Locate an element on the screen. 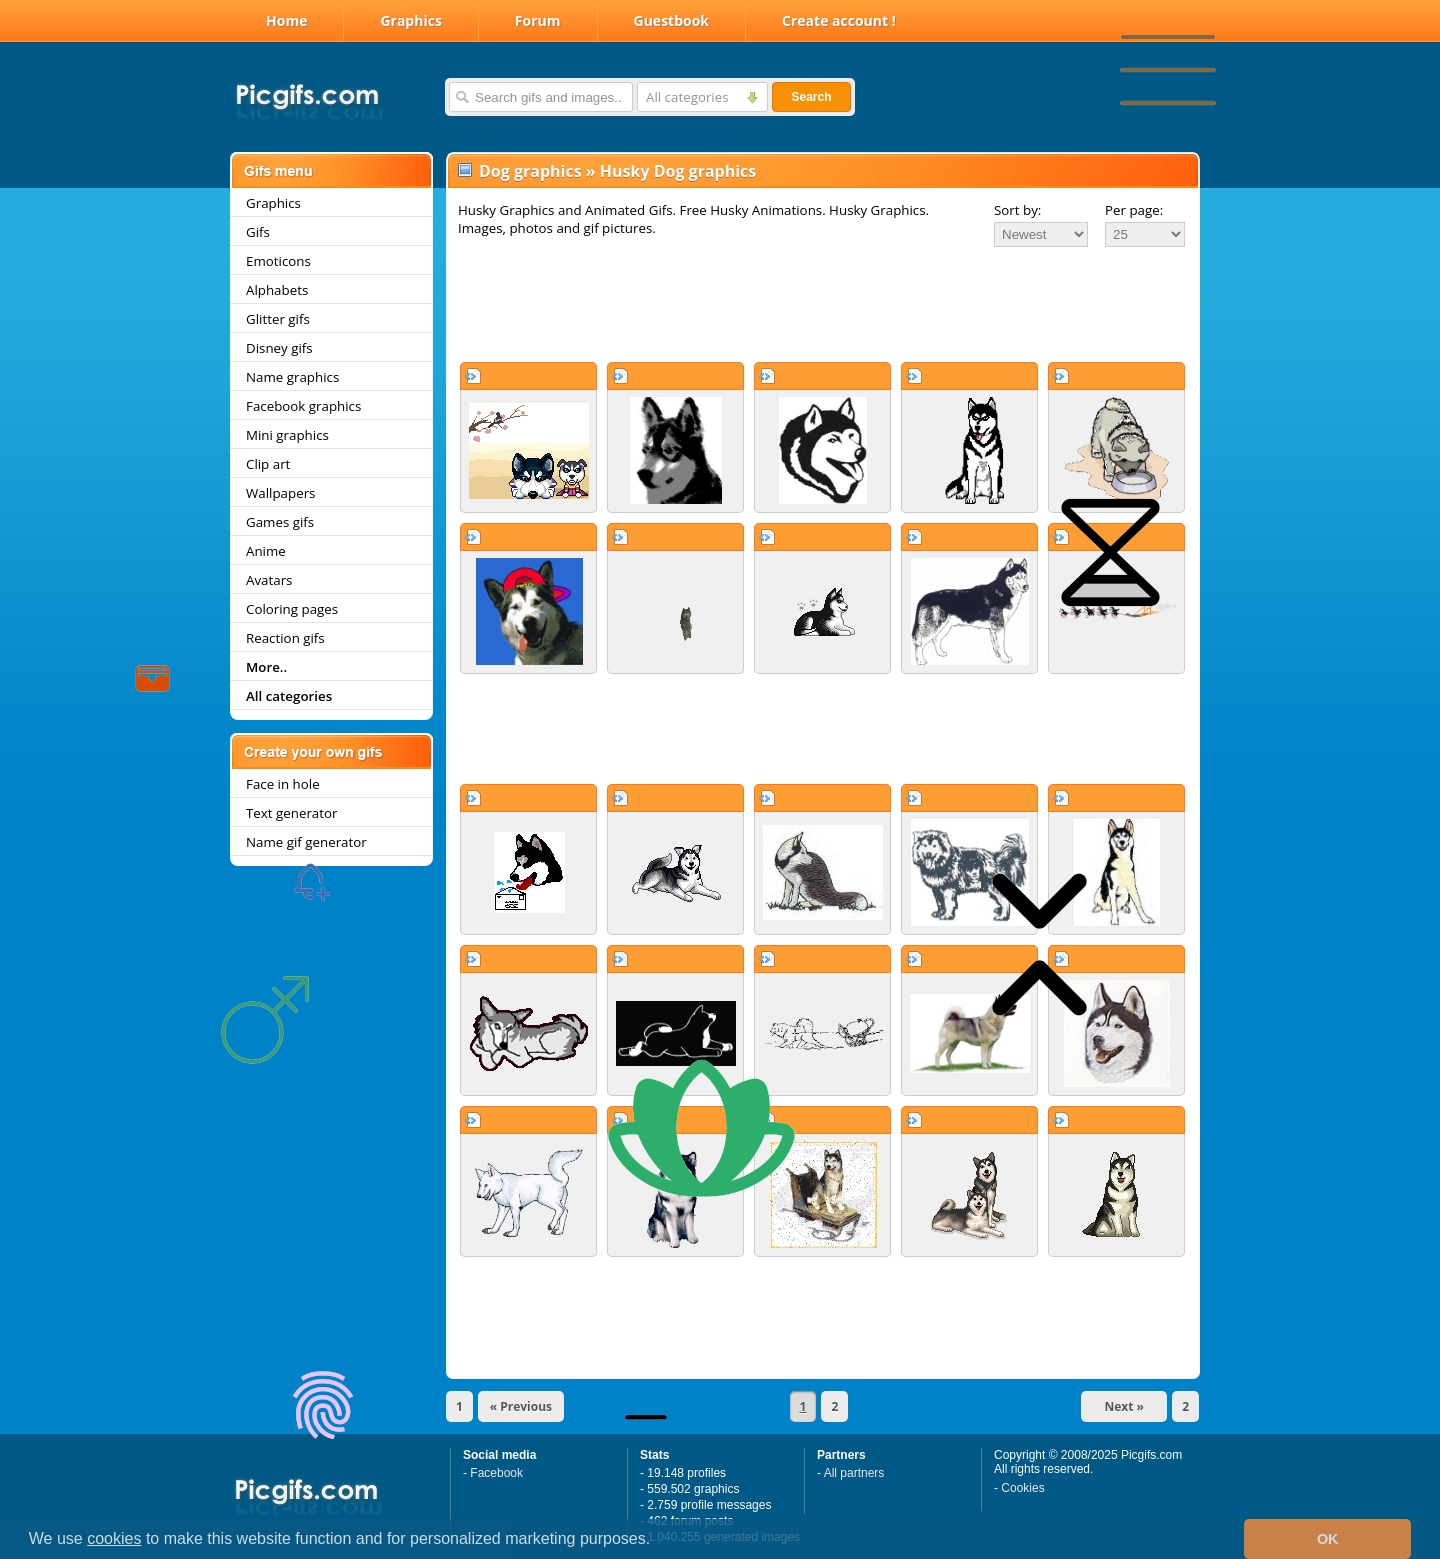 This screenshot has width=1440, height=1559. maximize a window or panel is located at coordinates (646, 1436).